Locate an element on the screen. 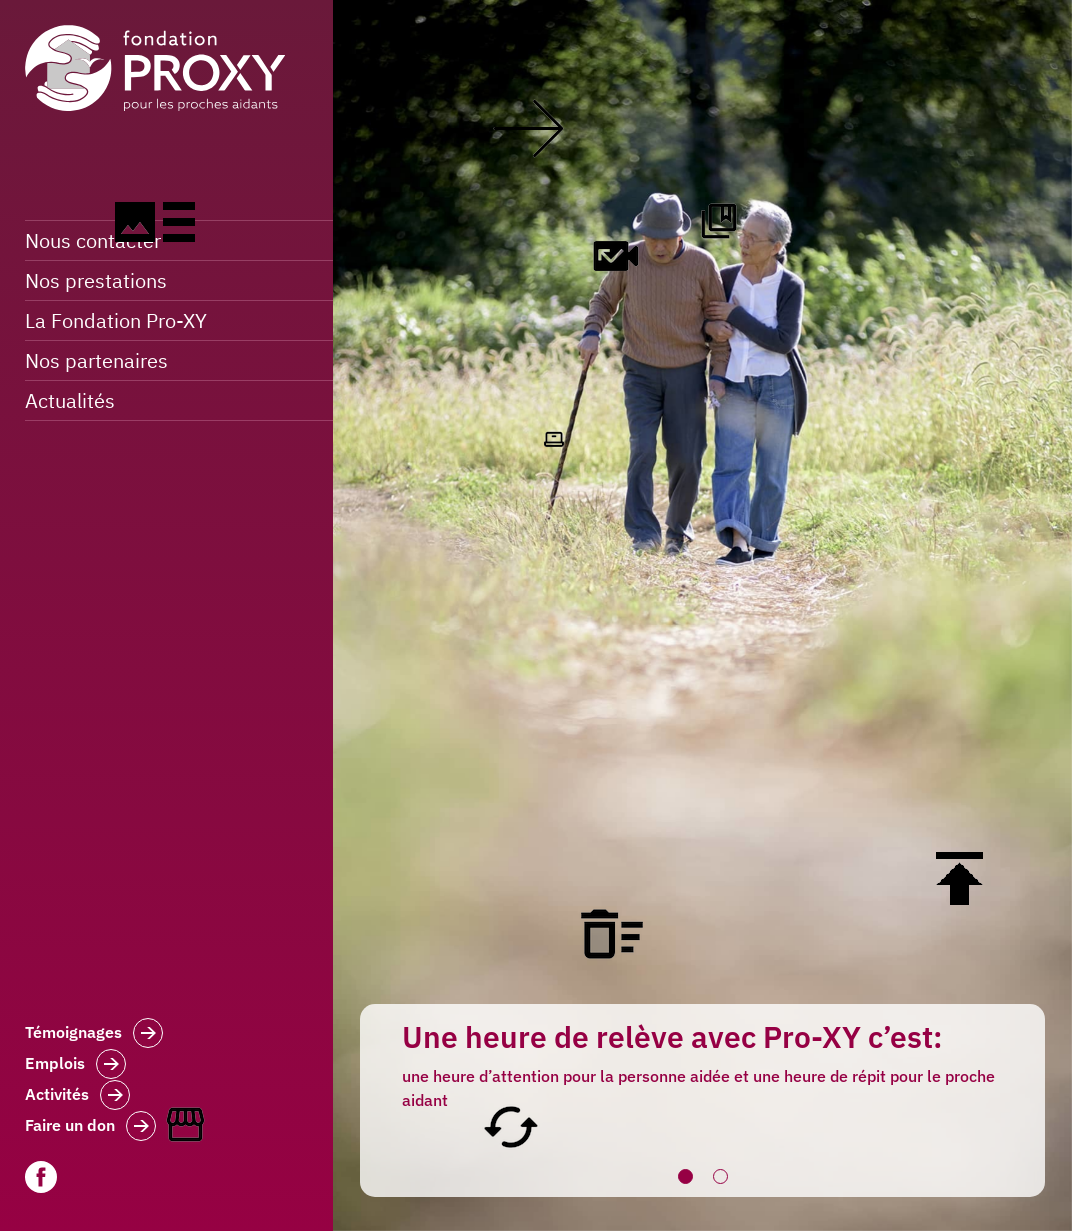 This screenshot has height=1231, width=1072. access the marketplace or shop is located at coordinates (185, 1124).